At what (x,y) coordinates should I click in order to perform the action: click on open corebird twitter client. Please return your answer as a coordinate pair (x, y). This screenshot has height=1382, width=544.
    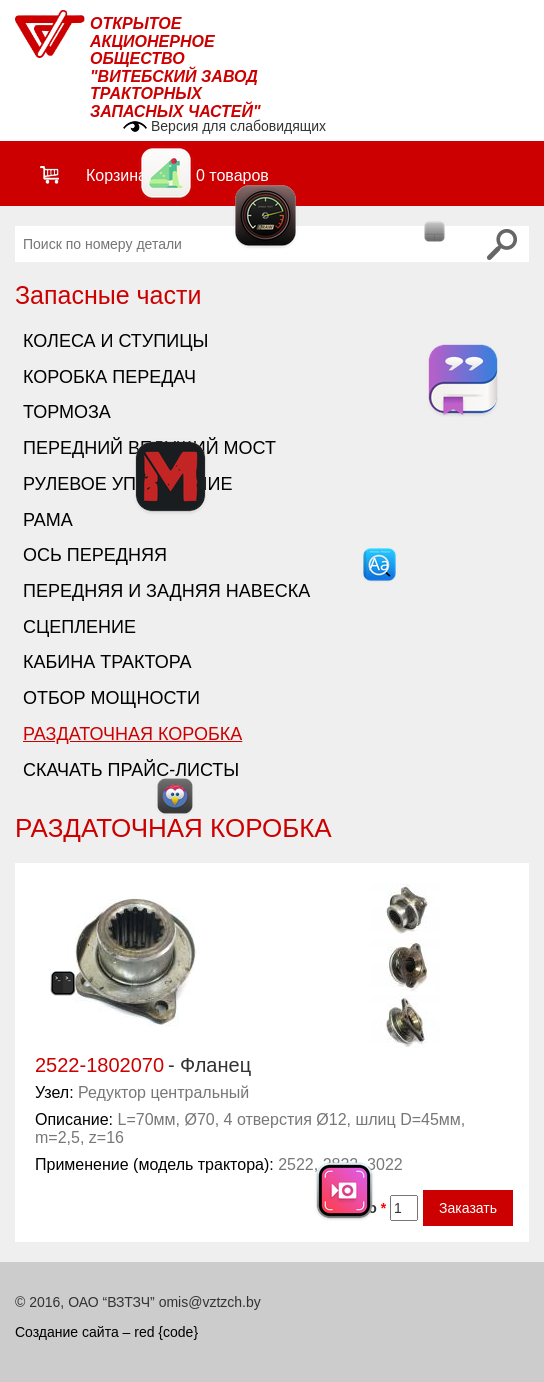
    Looking at the image, I should click on (175, 796).